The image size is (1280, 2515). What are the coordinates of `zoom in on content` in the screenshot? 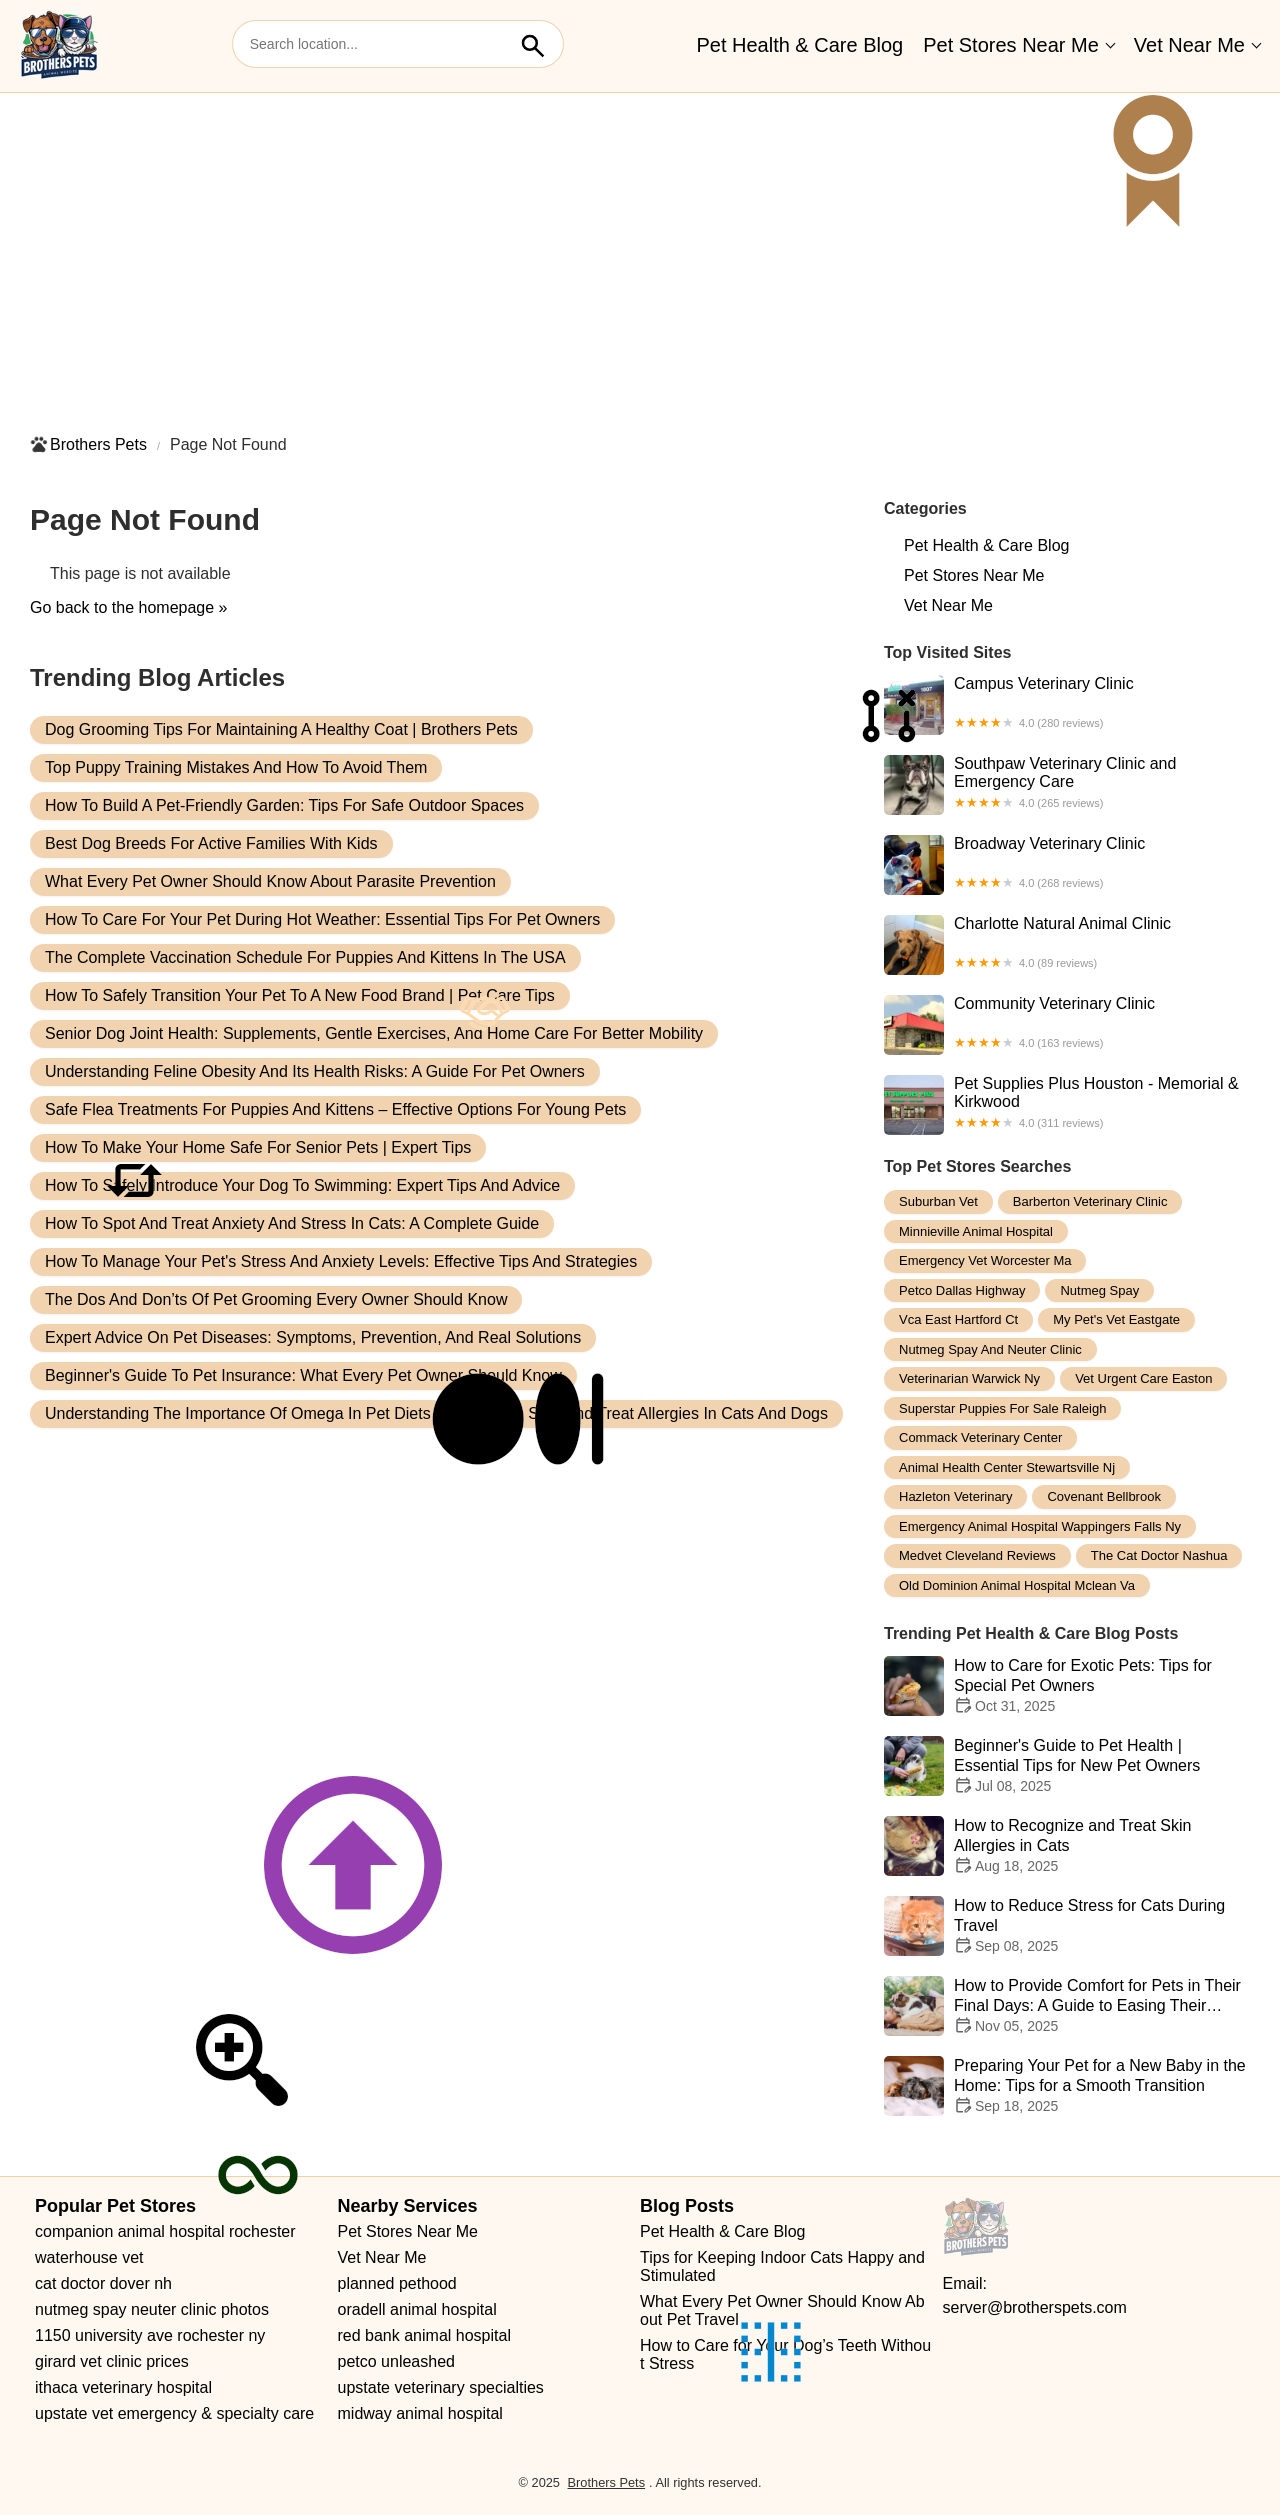 It's located at (243, 2061).